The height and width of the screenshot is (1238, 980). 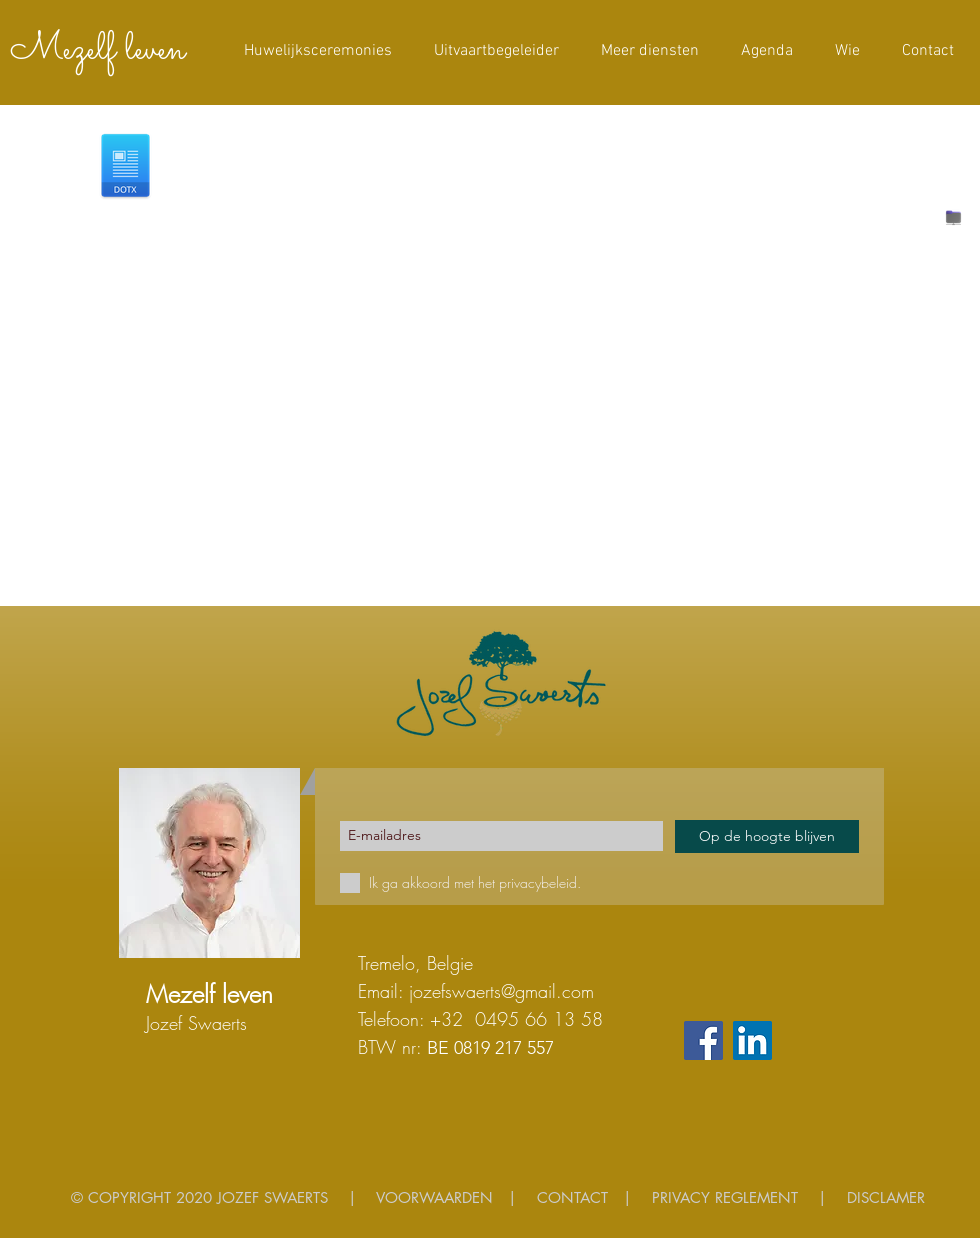 I want to click on a microsoft word template file (.dotx), so click(x=125, y=166).